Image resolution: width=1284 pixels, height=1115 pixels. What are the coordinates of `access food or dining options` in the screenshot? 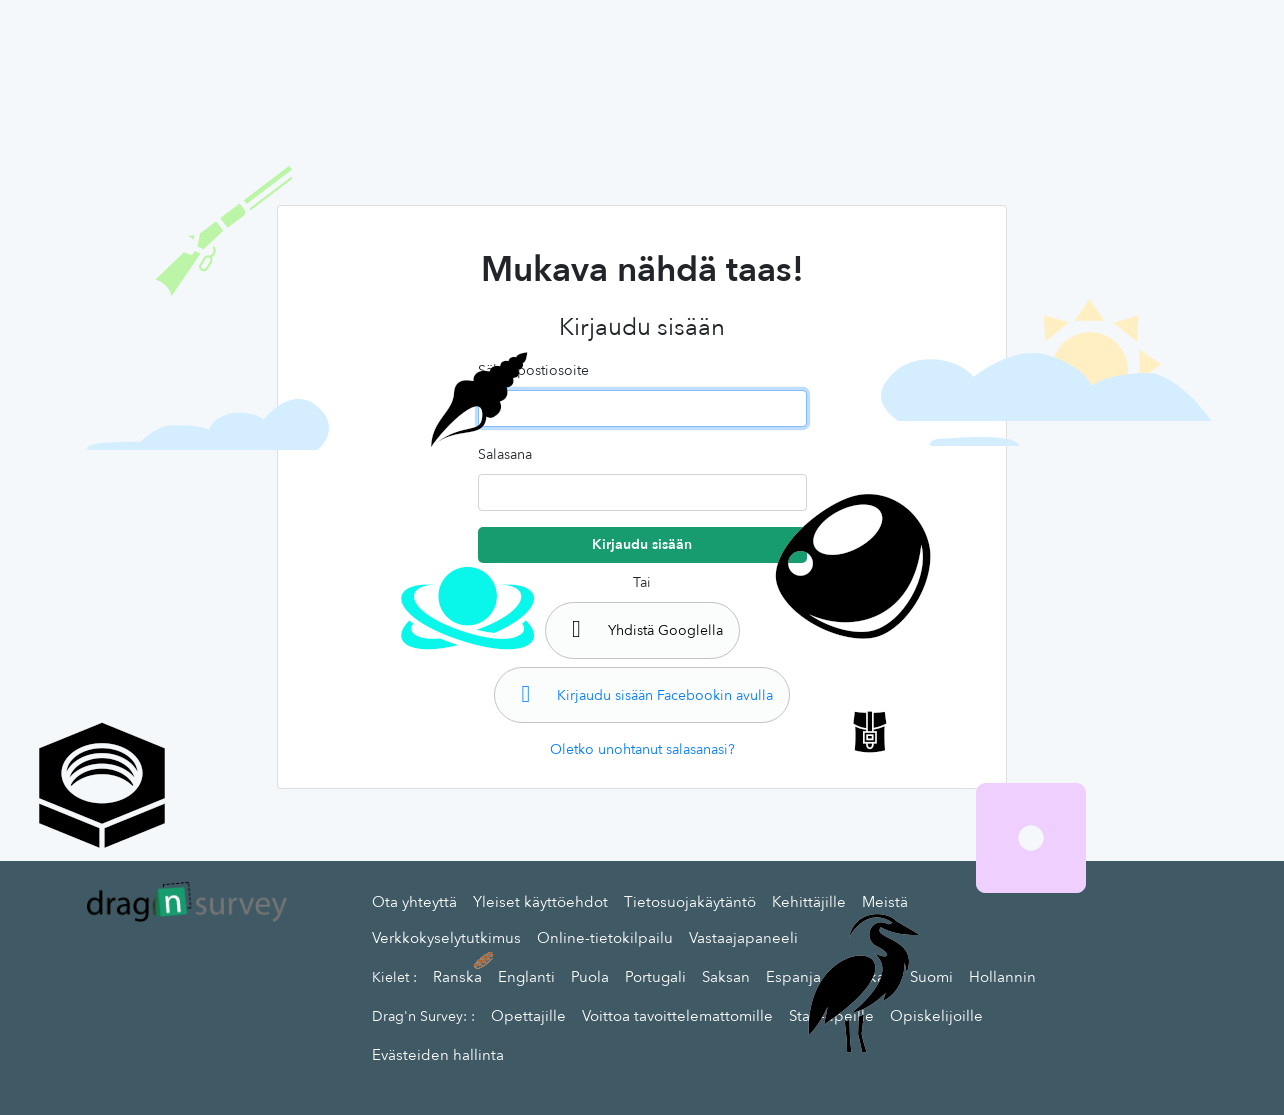 It's located at (483, 960).